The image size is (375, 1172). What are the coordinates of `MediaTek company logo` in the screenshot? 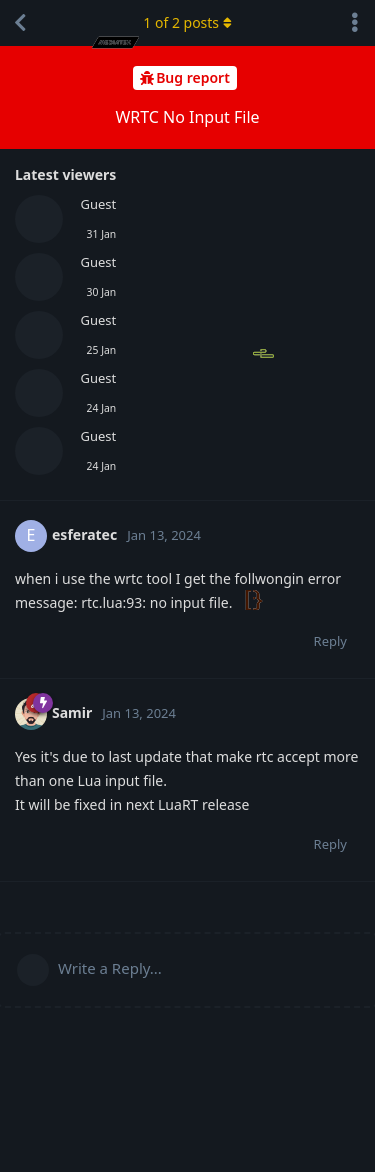 It's located at (115, 42).